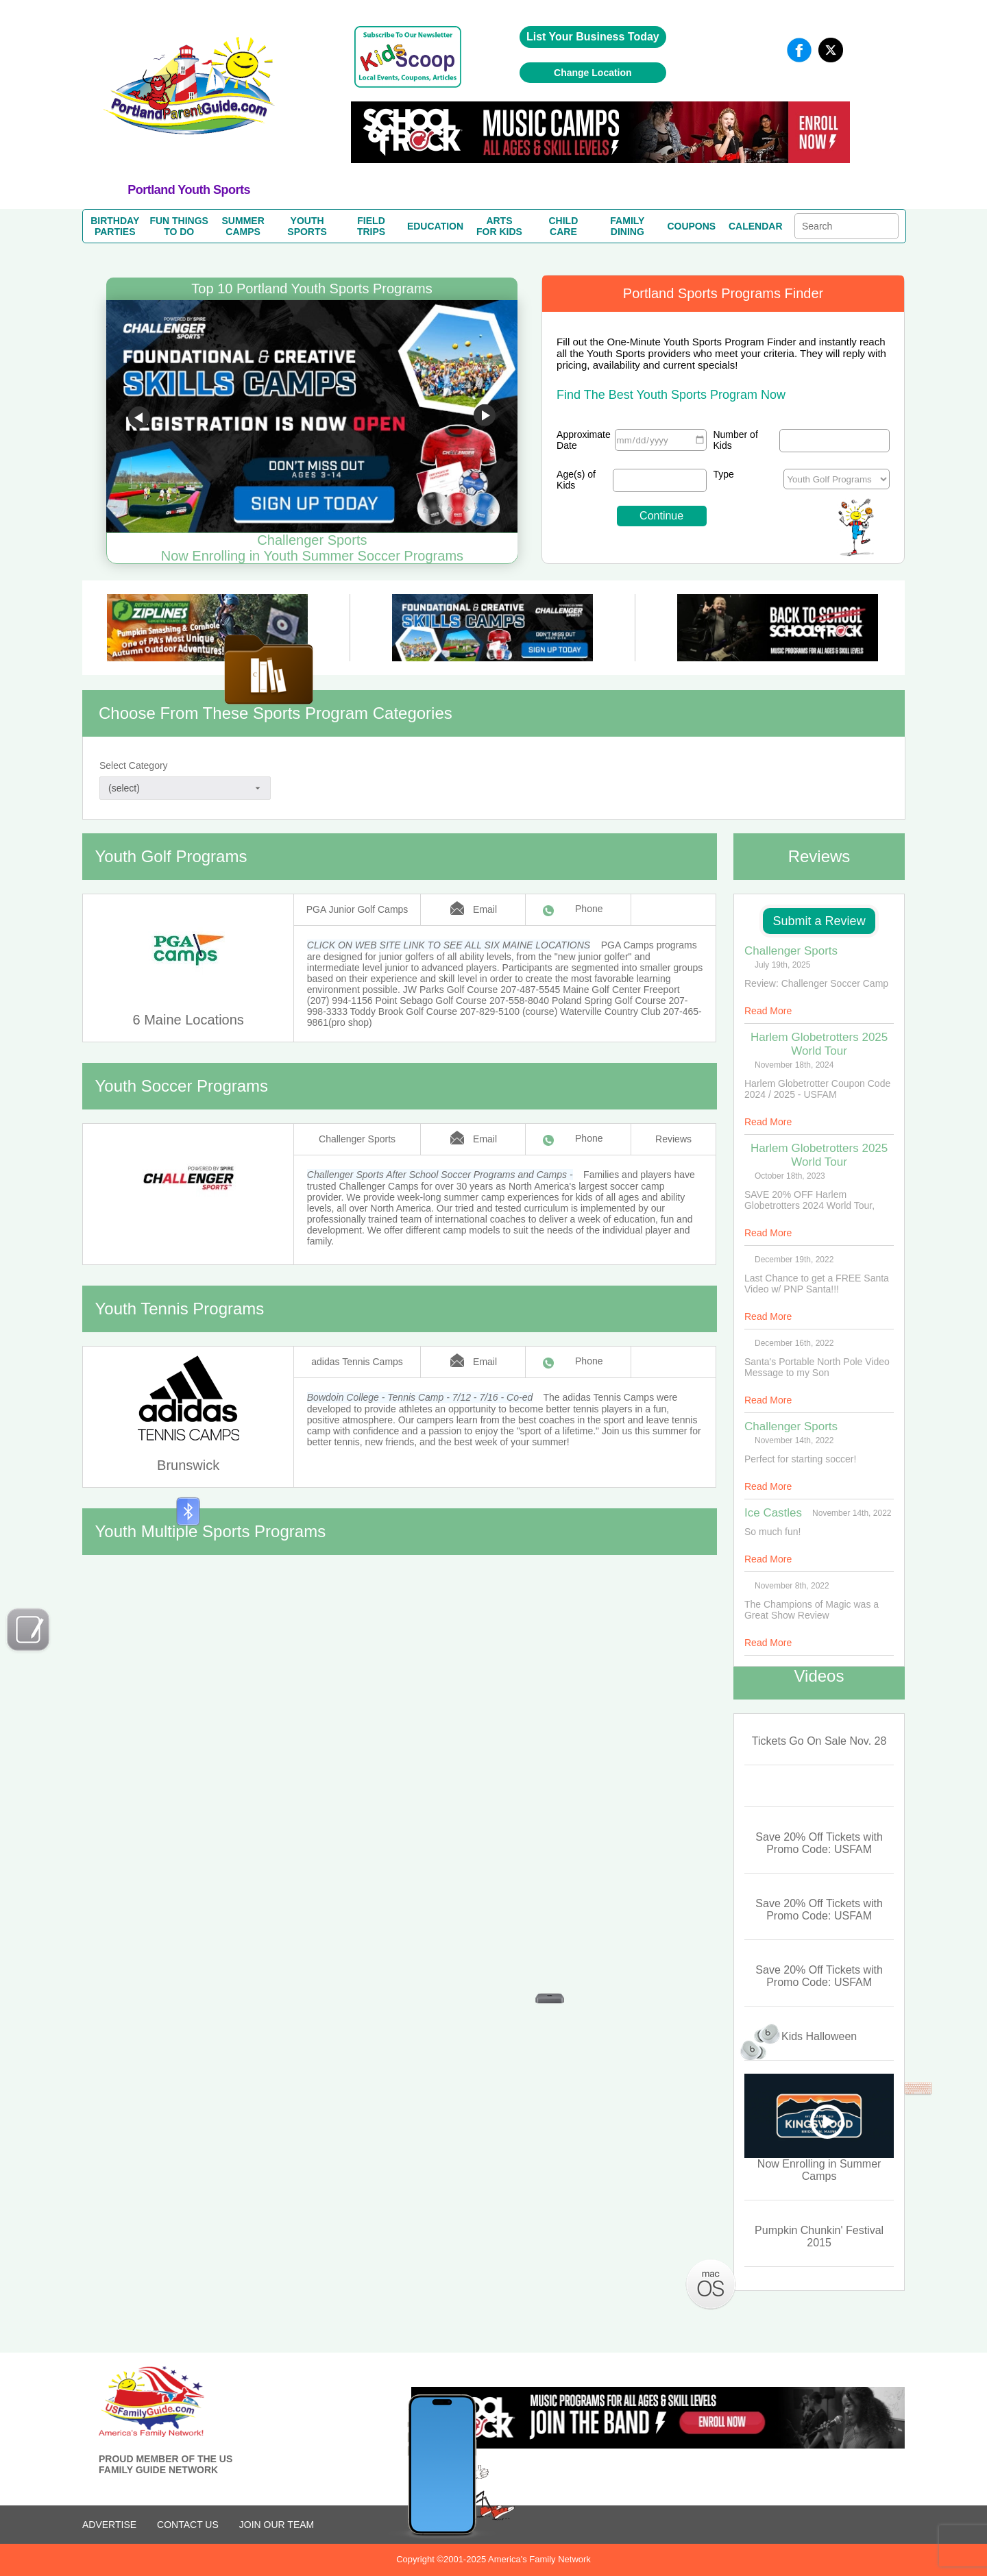 The image size is (987, 2576). What do you see at coordinates (760, 2042) in the screenshot?
I see `connect beats wireless earbuds via bluetooth` at bounding box center [760, 2042].